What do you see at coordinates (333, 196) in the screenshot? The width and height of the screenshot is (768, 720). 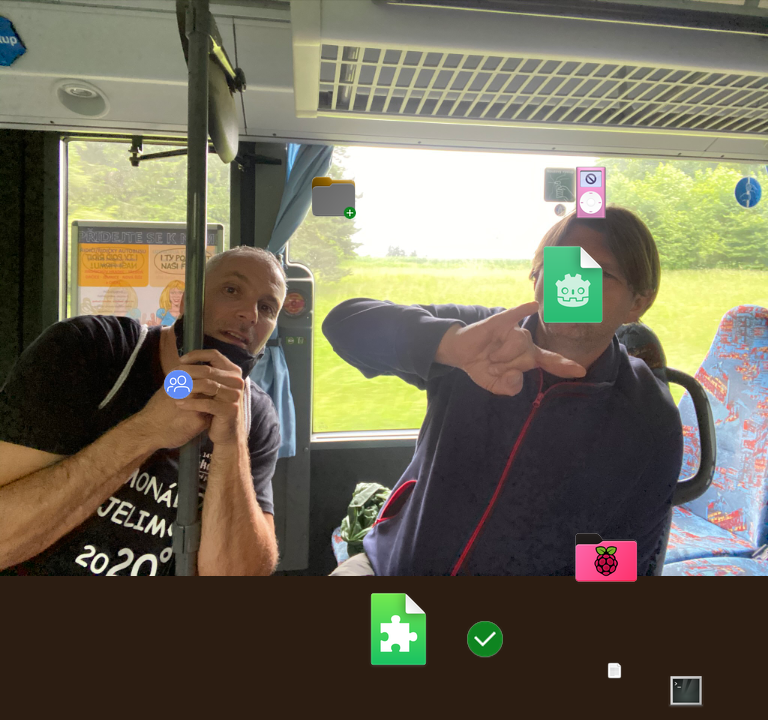 I see `create a new folder` at bounding box center [333, 196].